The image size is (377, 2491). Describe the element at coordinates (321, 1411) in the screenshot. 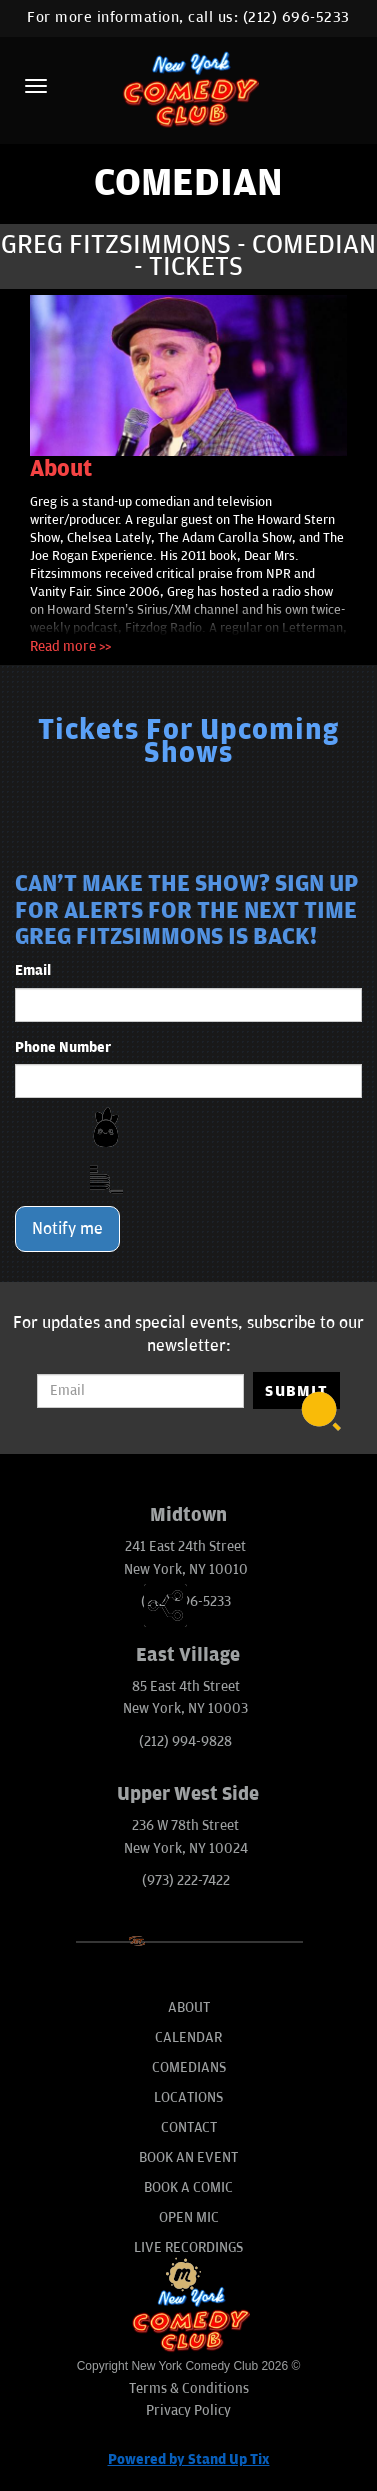

I see `search for content or items` at that location.